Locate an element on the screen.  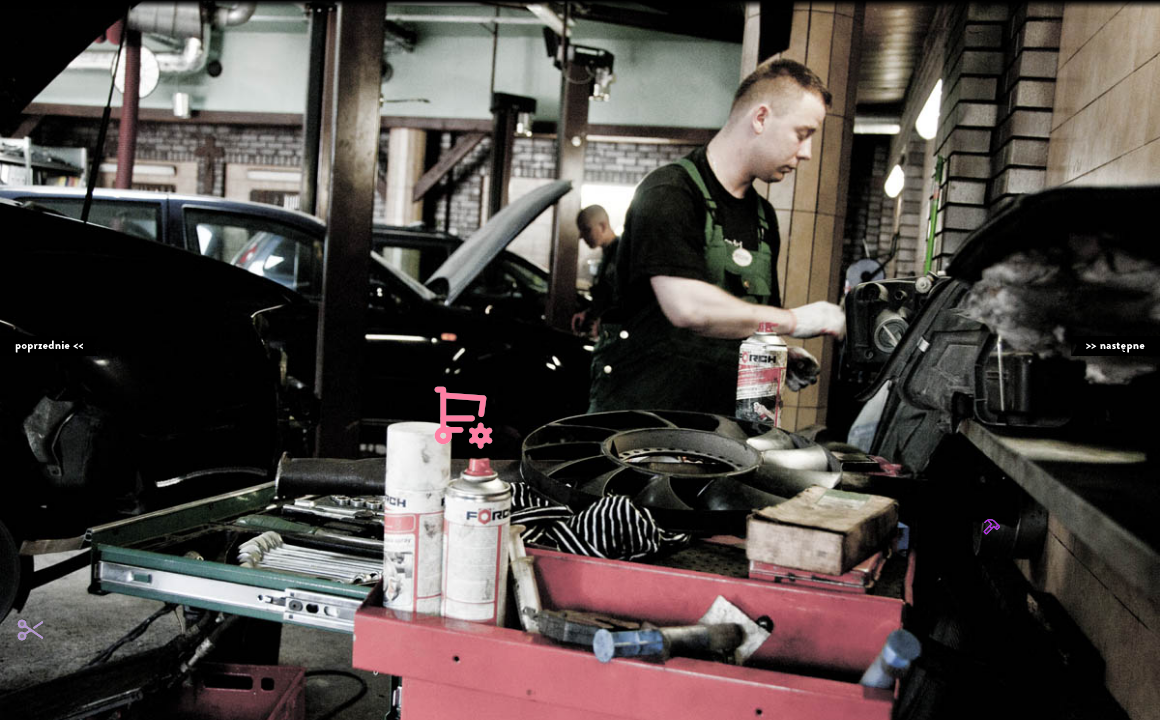
access tools or settings is located at coordinates (991, 527).